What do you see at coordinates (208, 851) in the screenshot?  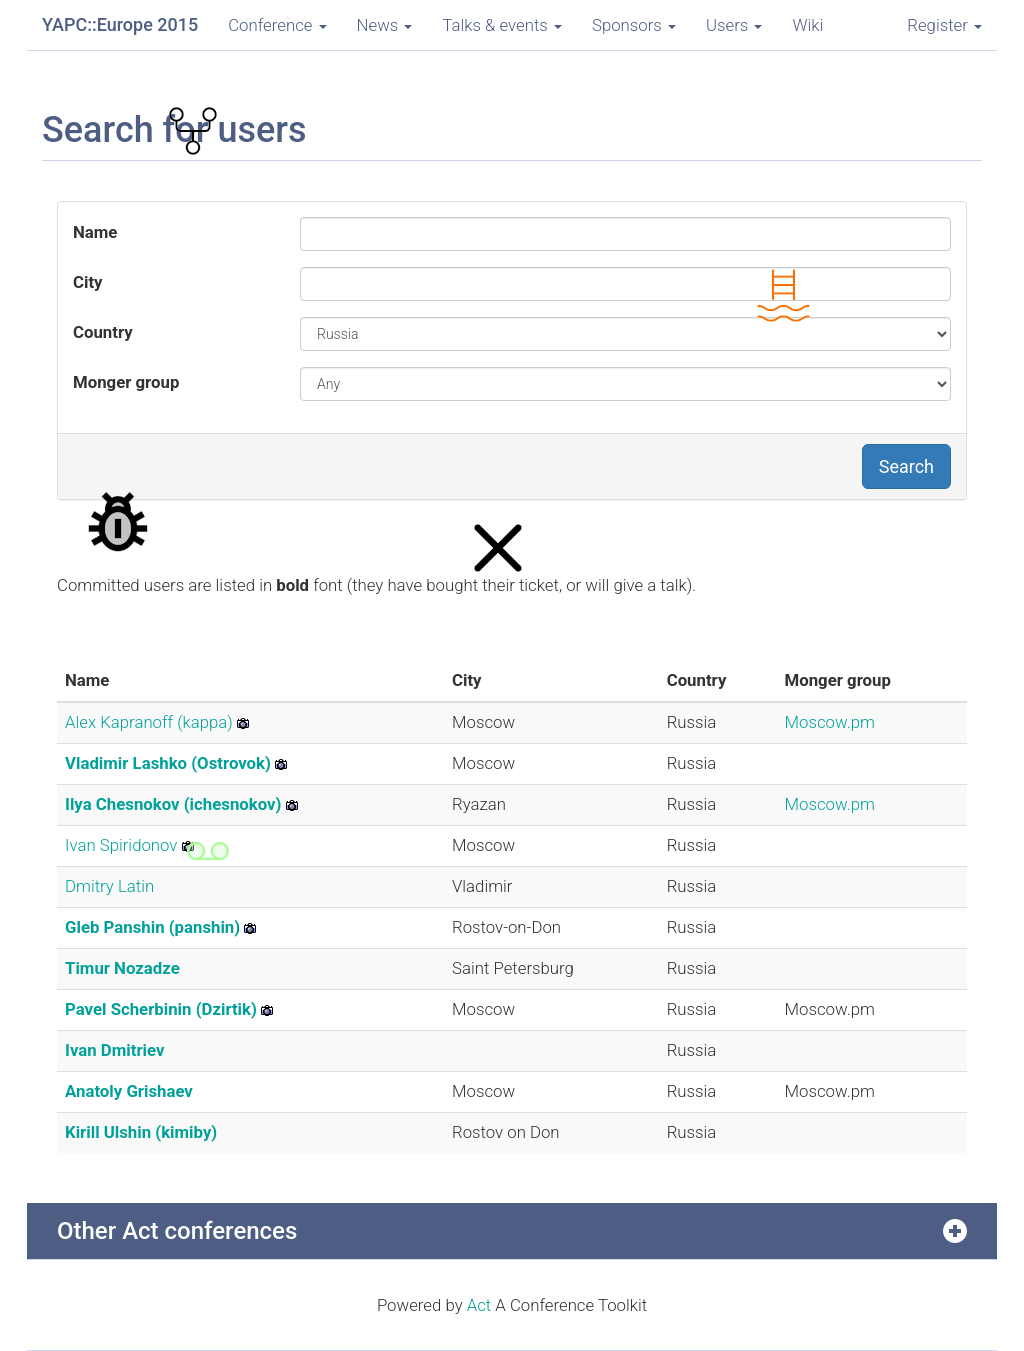 I see `access voicemail messages` at bounding box center [208, 851].